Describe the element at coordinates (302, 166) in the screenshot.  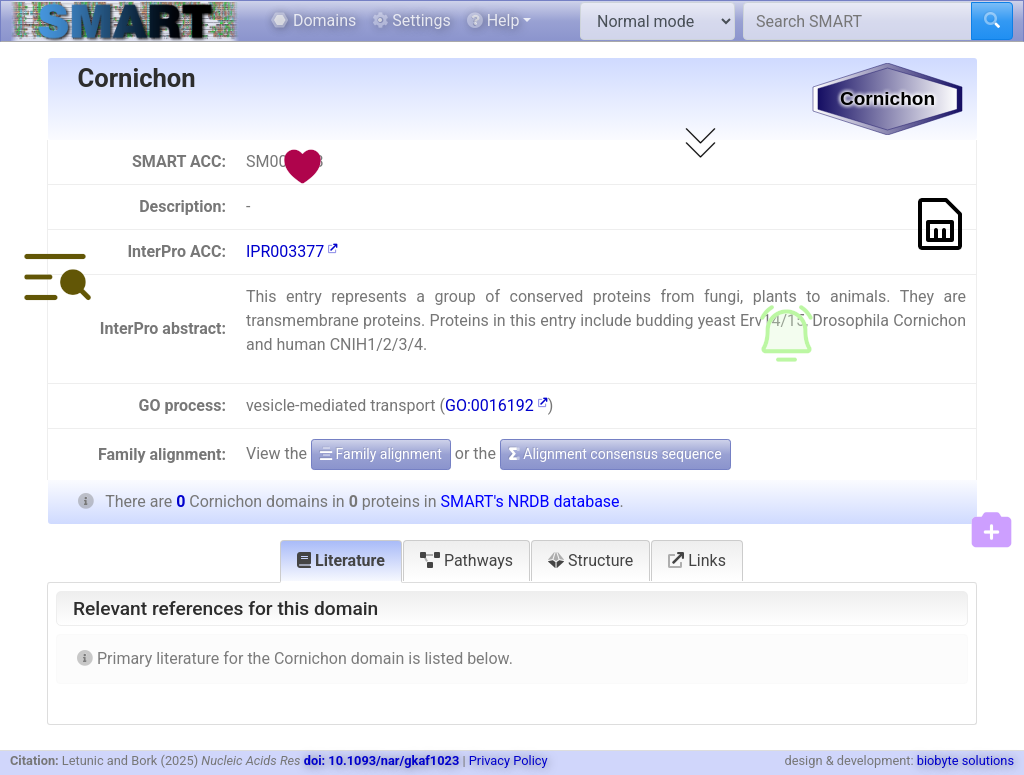
I see `add to favorites` at that location.